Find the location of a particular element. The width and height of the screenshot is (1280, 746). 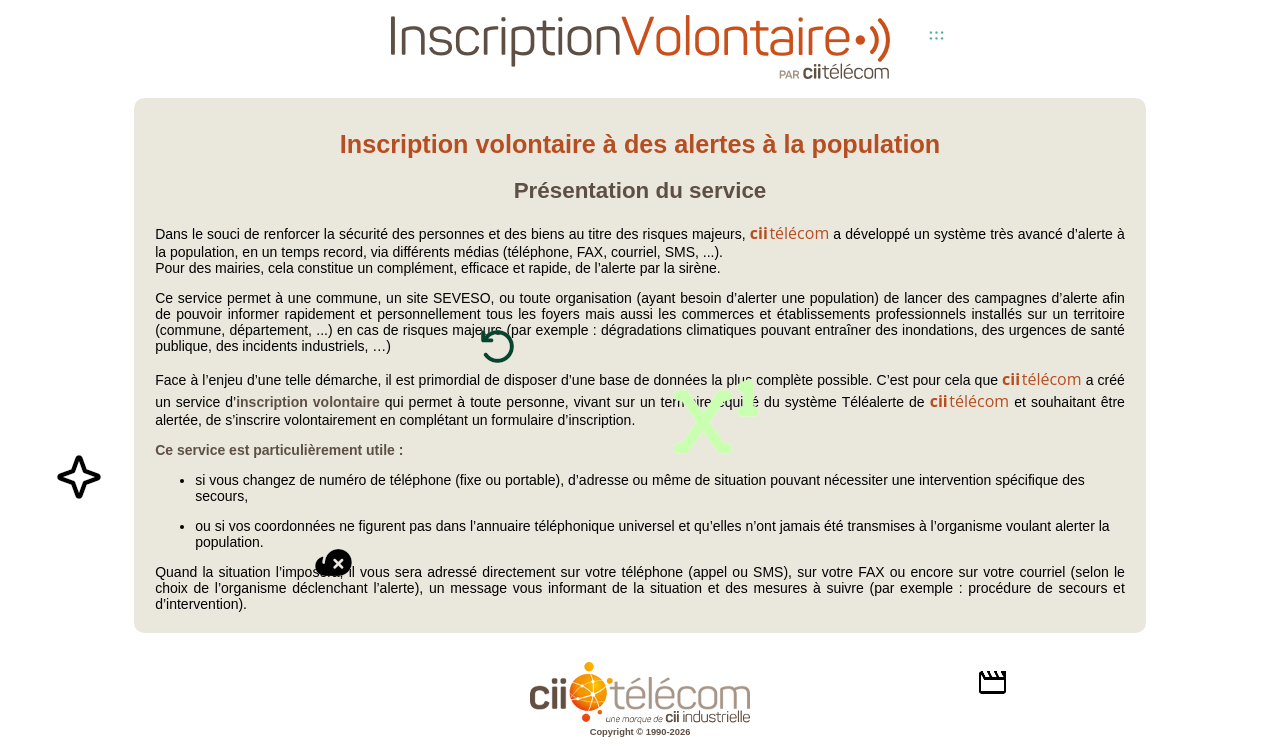

create a new video or movie project is located at coordinates (992, 682).